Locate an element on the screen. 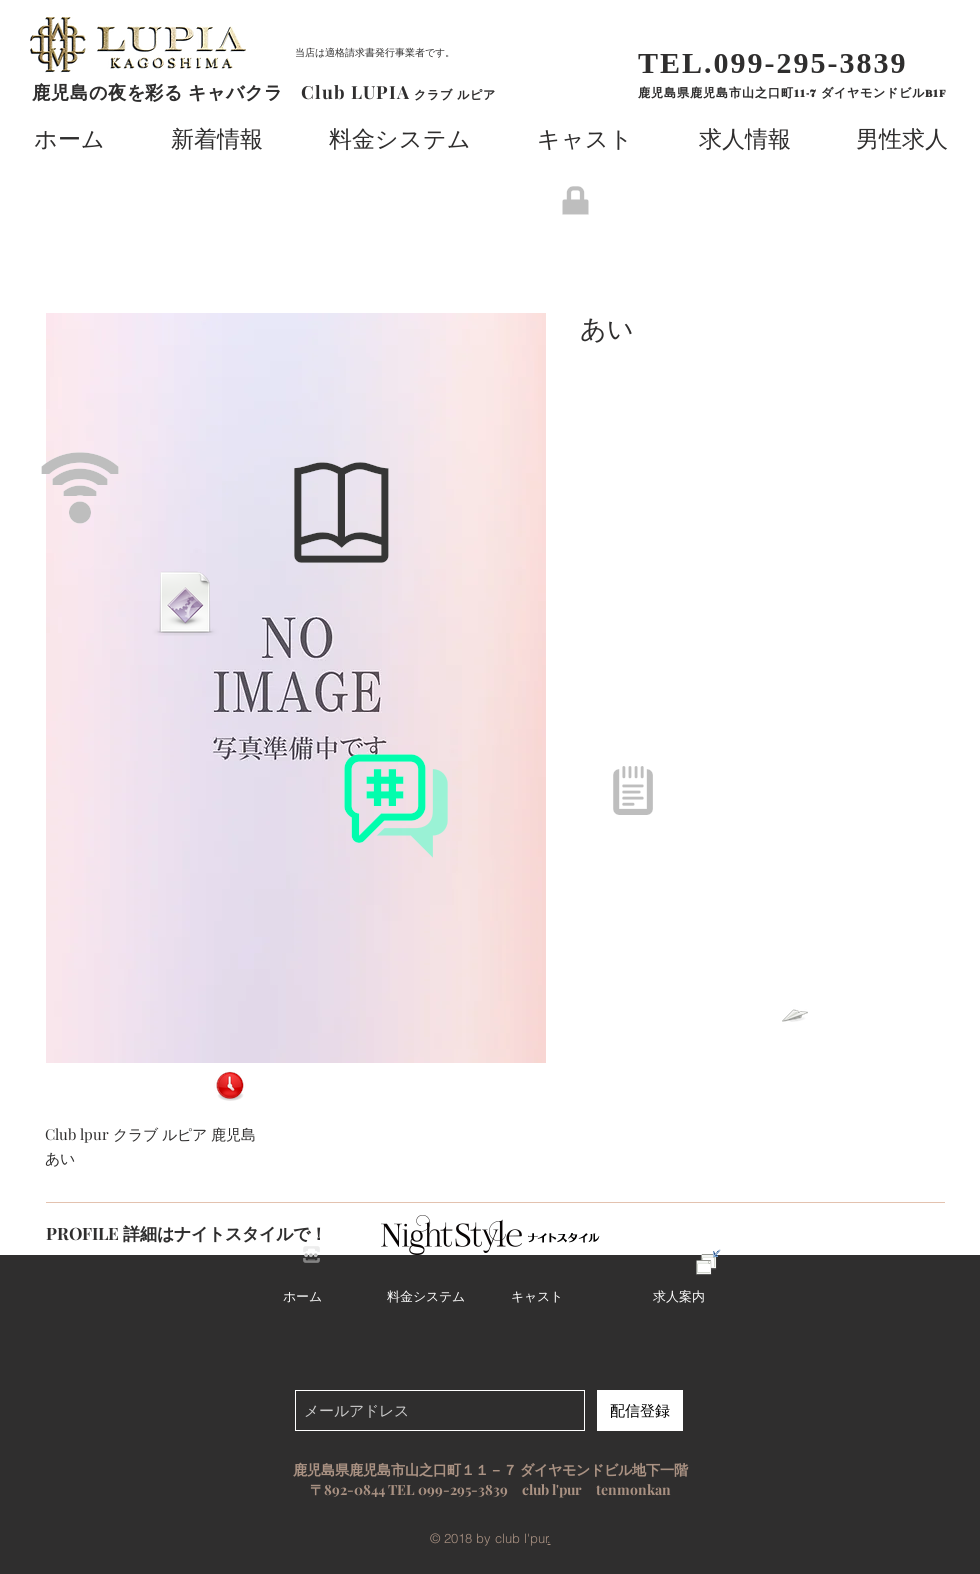 This screenshot has height=1574, width=980. open text editor application is located at coordinates (631, 790).